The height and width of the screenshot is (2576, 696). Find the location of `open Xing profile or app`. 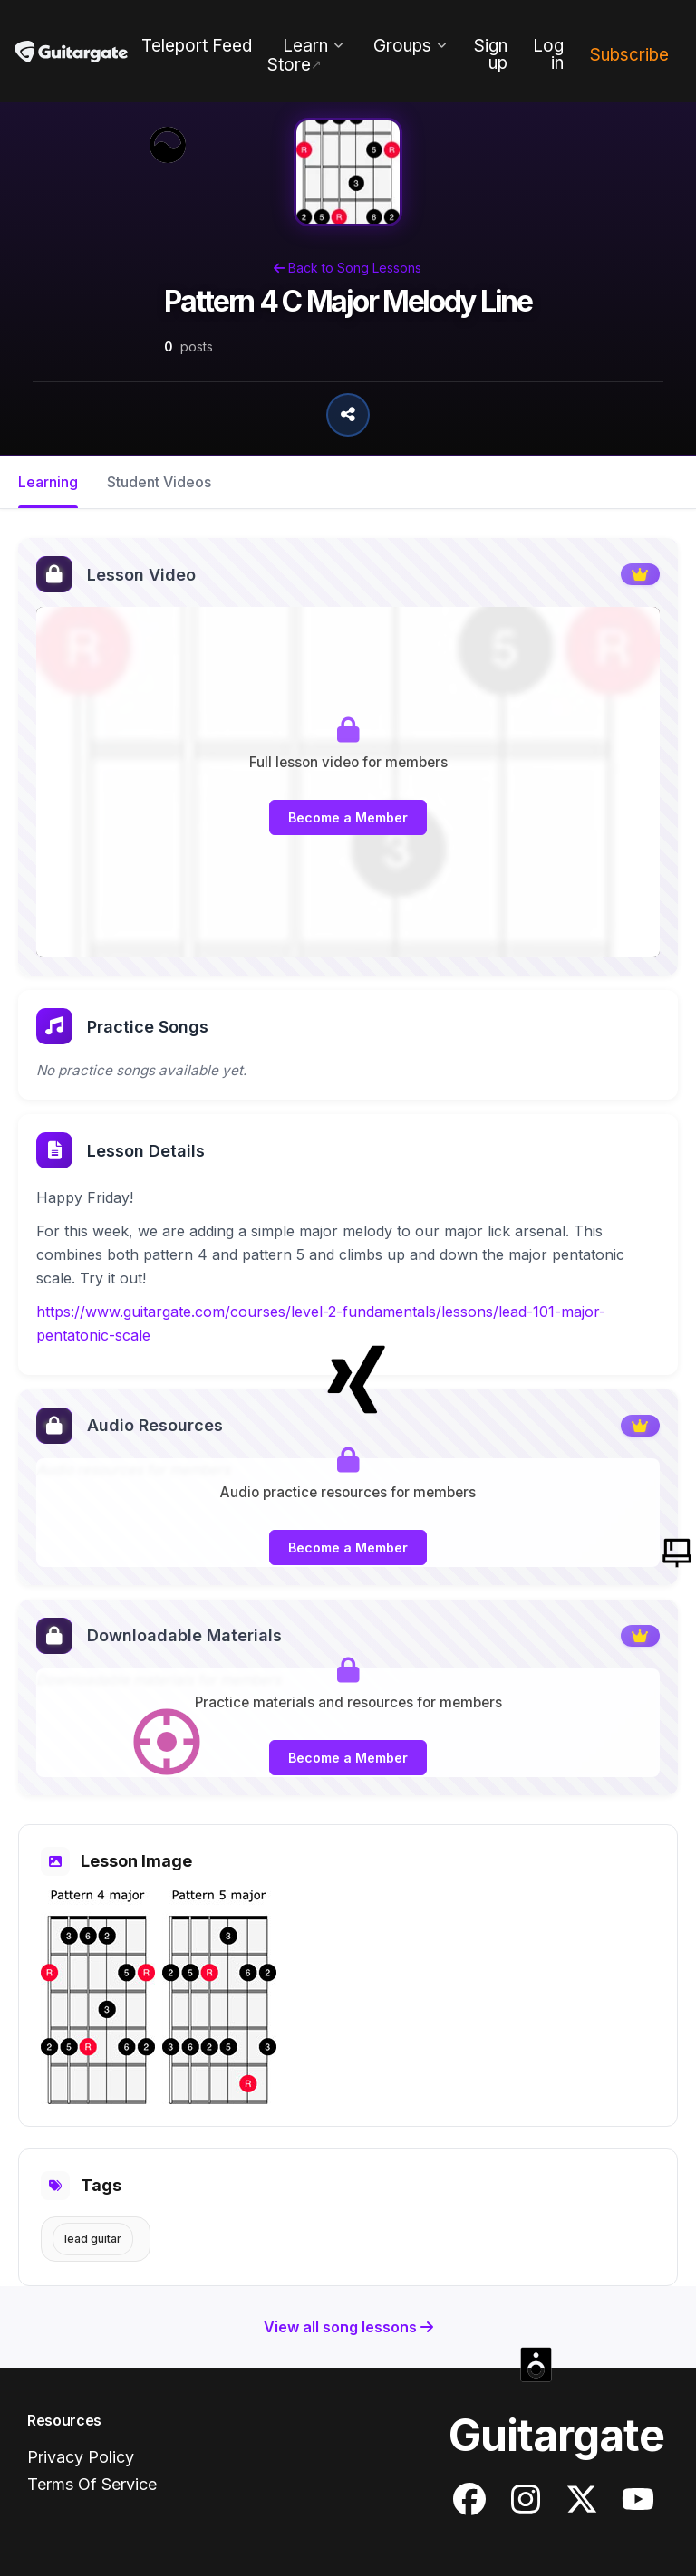

open Xing profile or app is located at coordinates (353, 1377).